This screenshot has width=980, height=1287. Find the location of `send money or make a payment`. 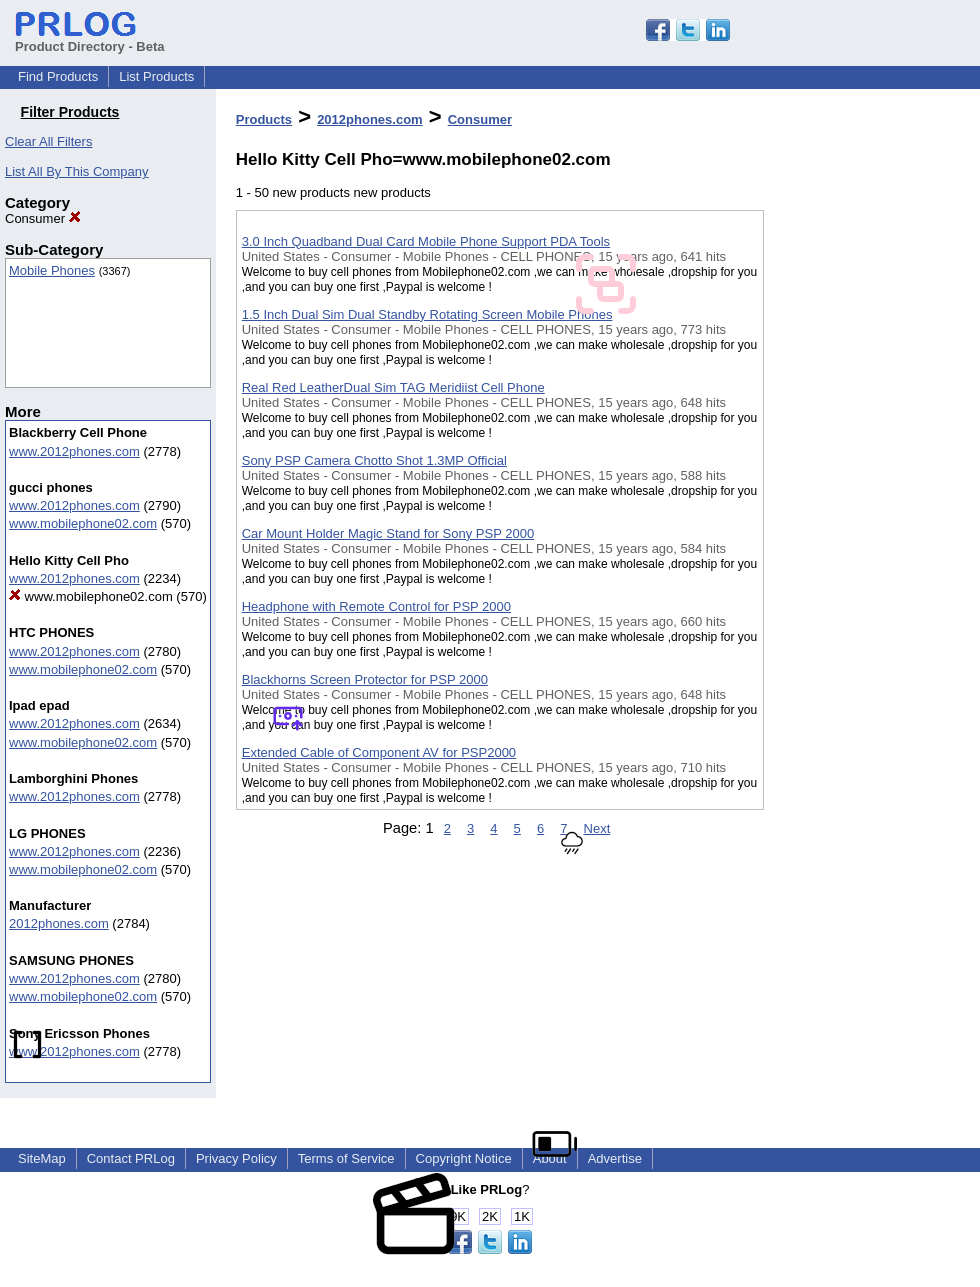

send money or make a payment is located at coordinates (288, 716).